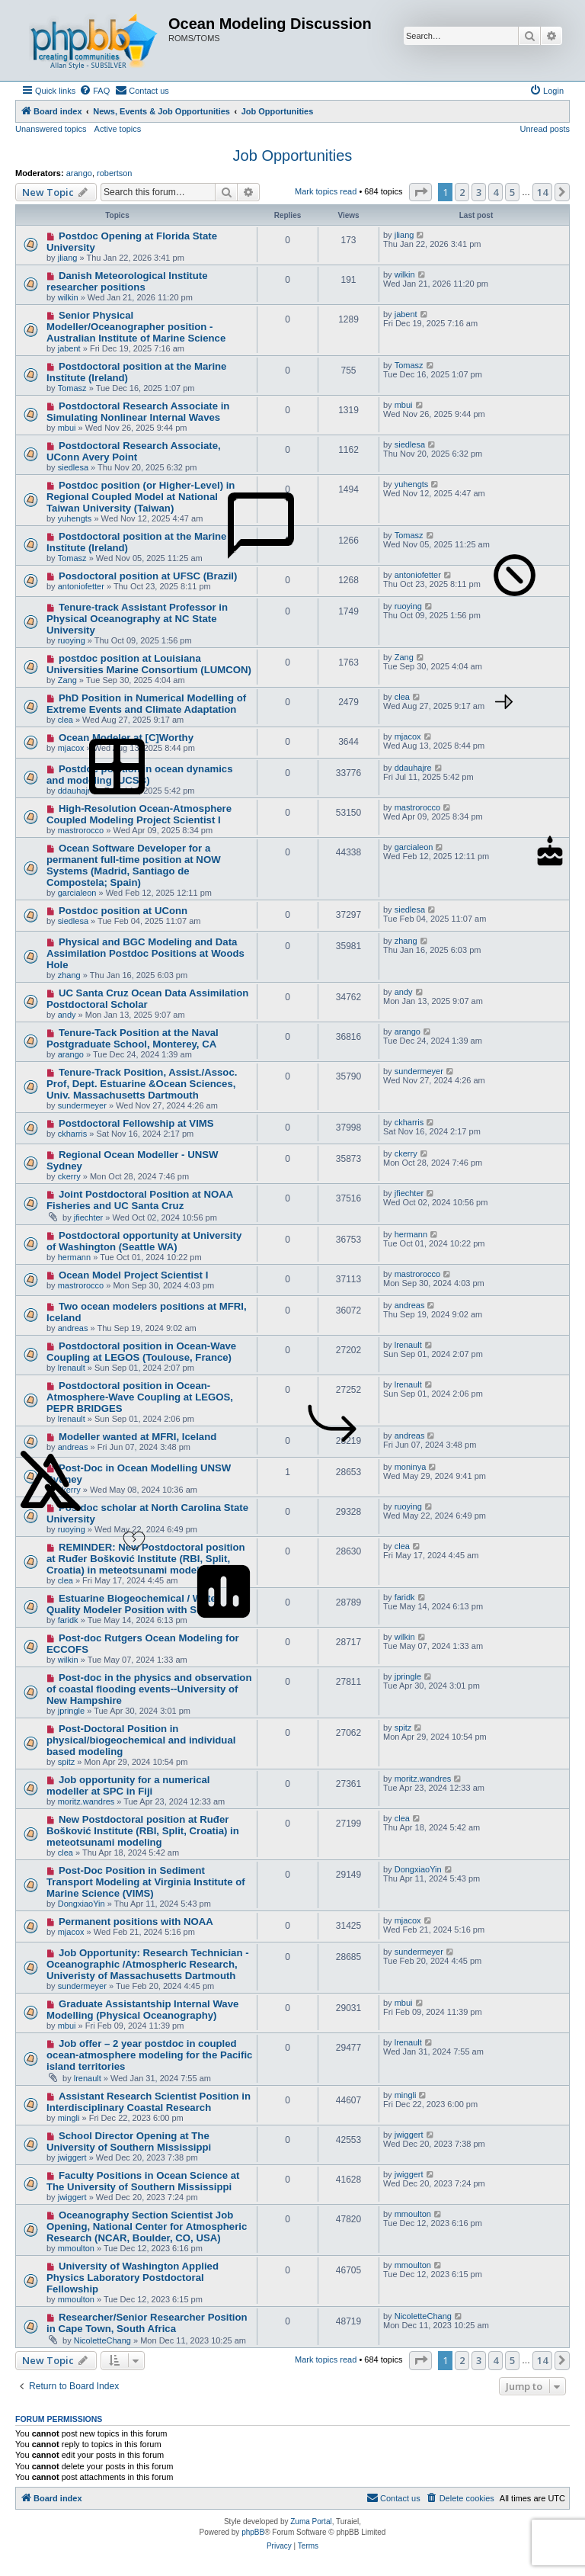 The image size is (585, 2576). What do you see at coordinates (332, 1423) in the screenshot?
I see `reply to a message` at bounding box center [332, 1423].